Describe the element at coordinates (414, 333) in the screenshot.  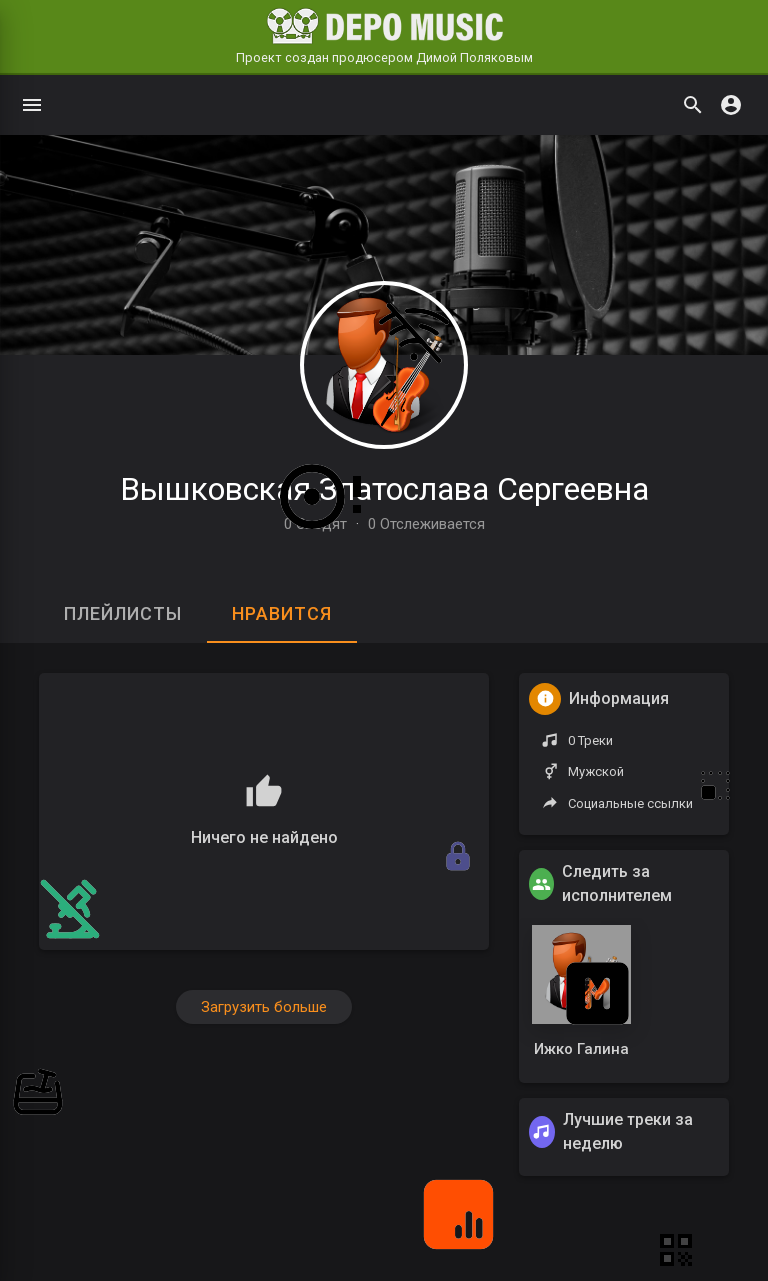
I see `indicates no wifi connection available` at that location.